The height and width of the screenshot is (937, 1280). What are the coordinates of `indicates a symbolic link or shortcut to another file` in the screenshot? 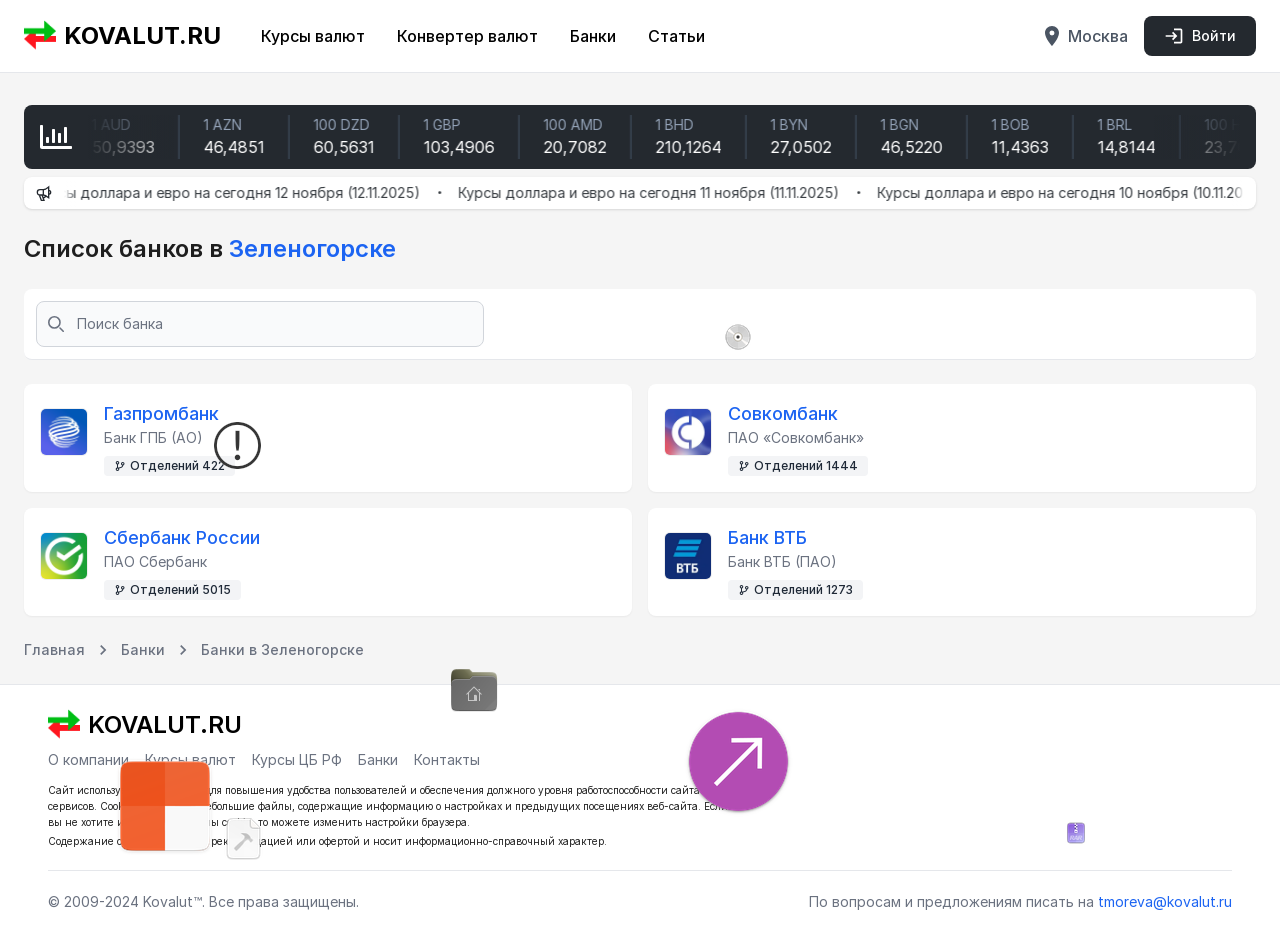 It's located at (738, 761).